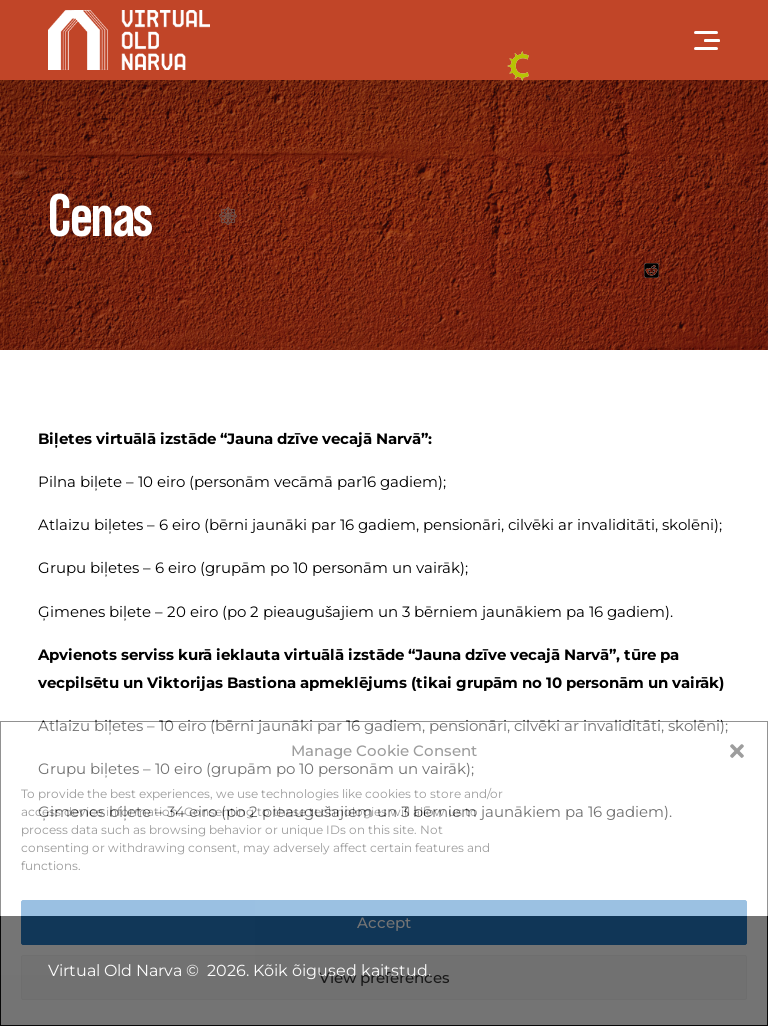 This screenshot has height=1026, width=768. I want to click on open Reddit app, so click(651, 270).